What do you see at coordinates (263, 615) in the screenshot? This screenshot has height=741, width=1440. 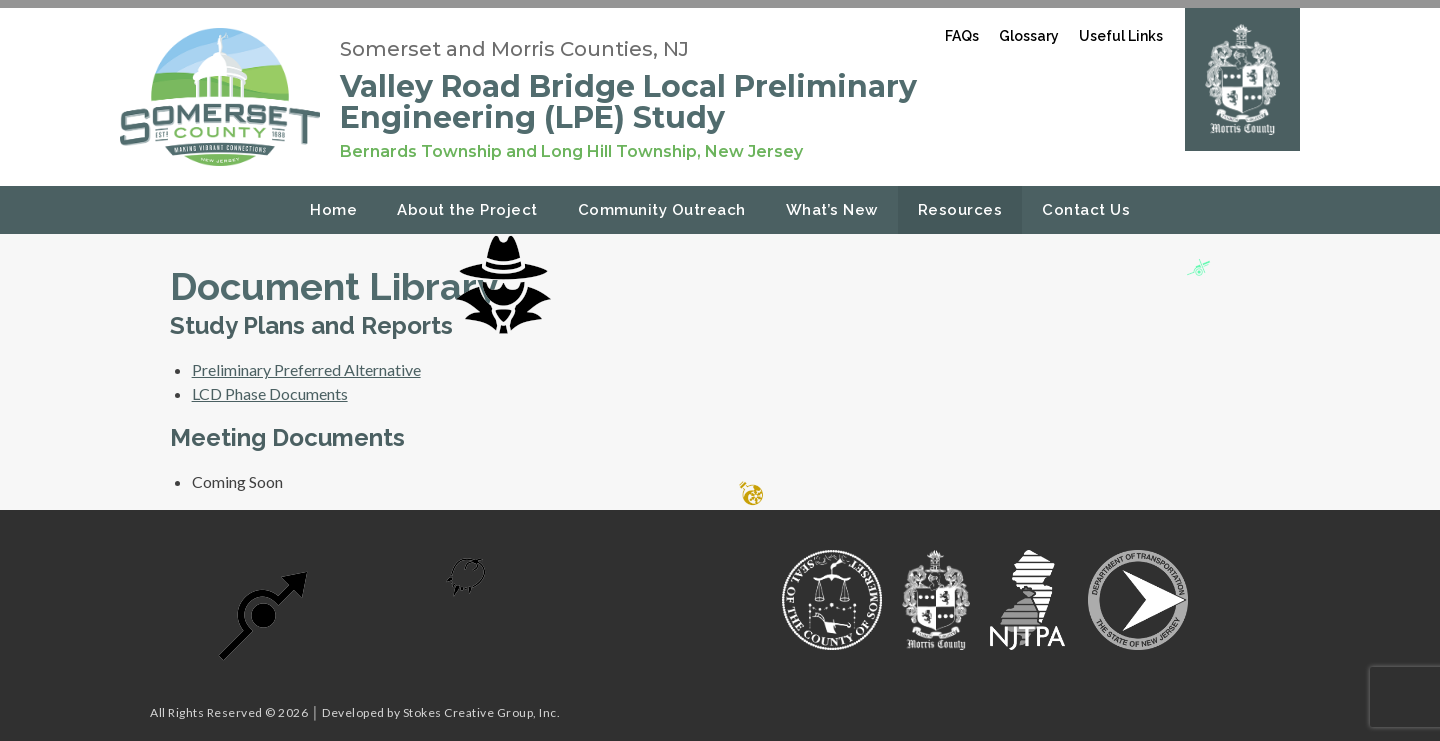 I see `indicates an alternate route or detour ahead` at bounding box center [263, 615].